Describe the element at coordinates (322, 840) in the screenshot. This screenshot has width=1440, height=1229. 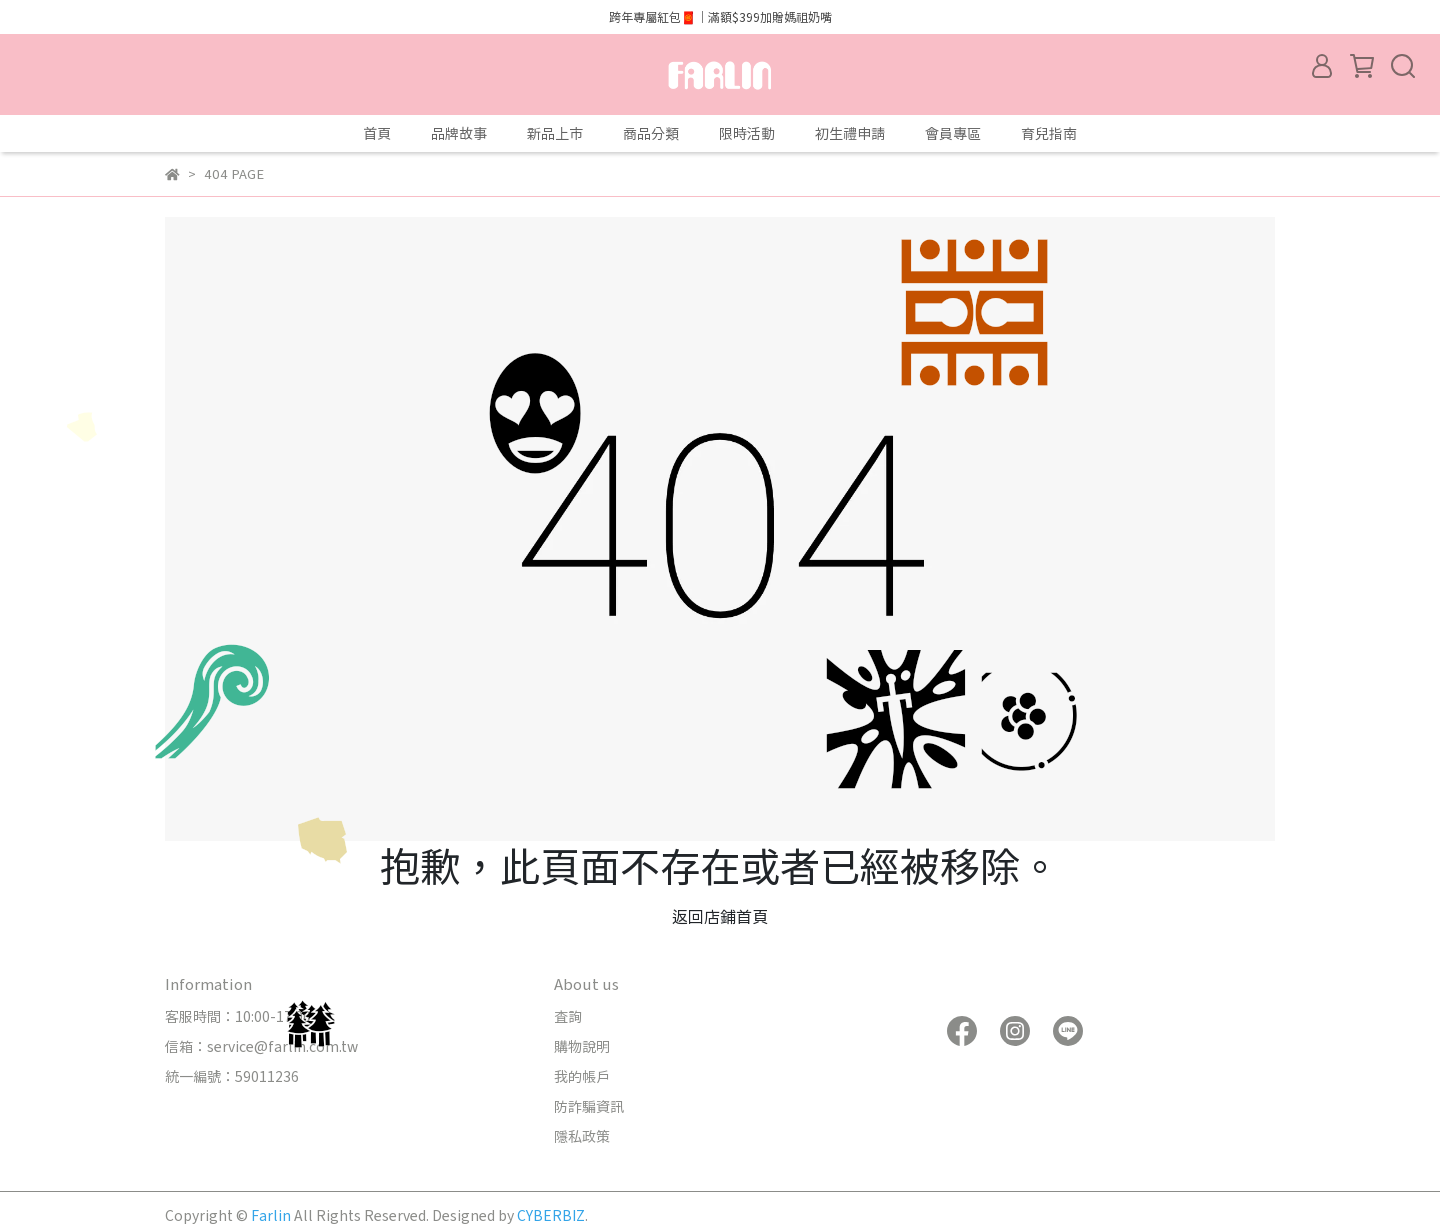
I see `select Poland as your country or region` at that location.